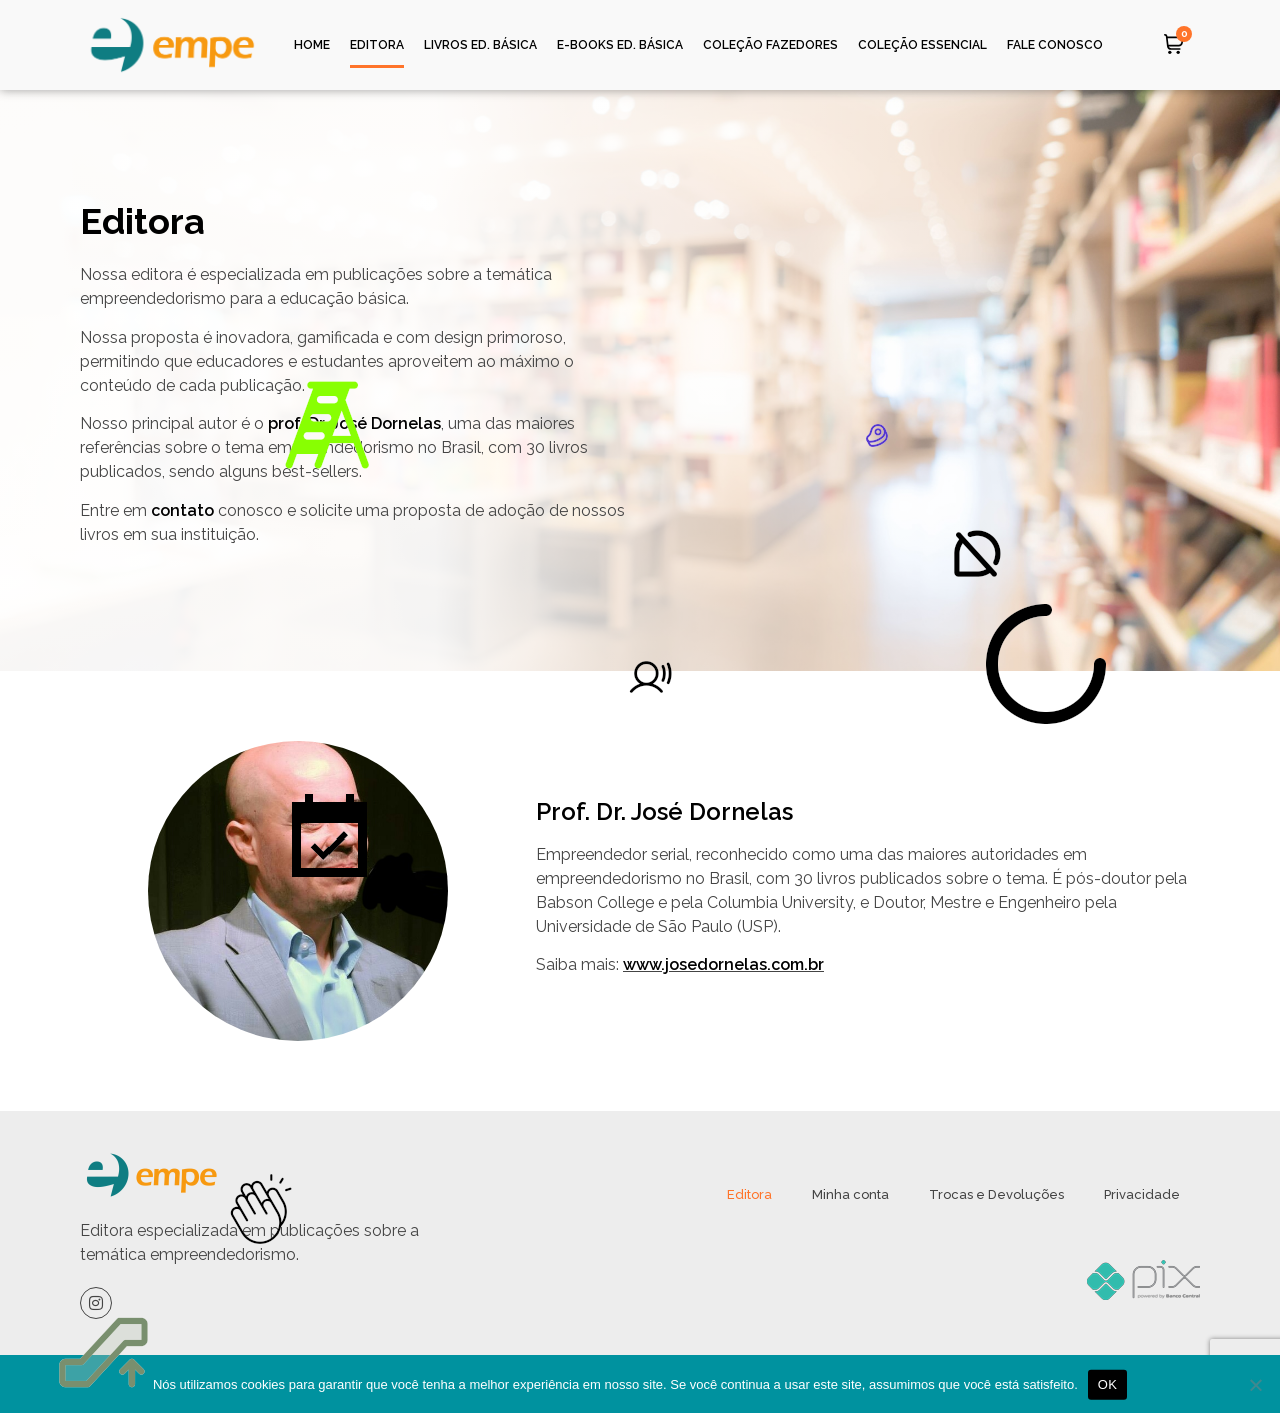 The width and height of the screenshot is (1280, 1413). I want to click on indicates escalator going up, so click(103, 1352).